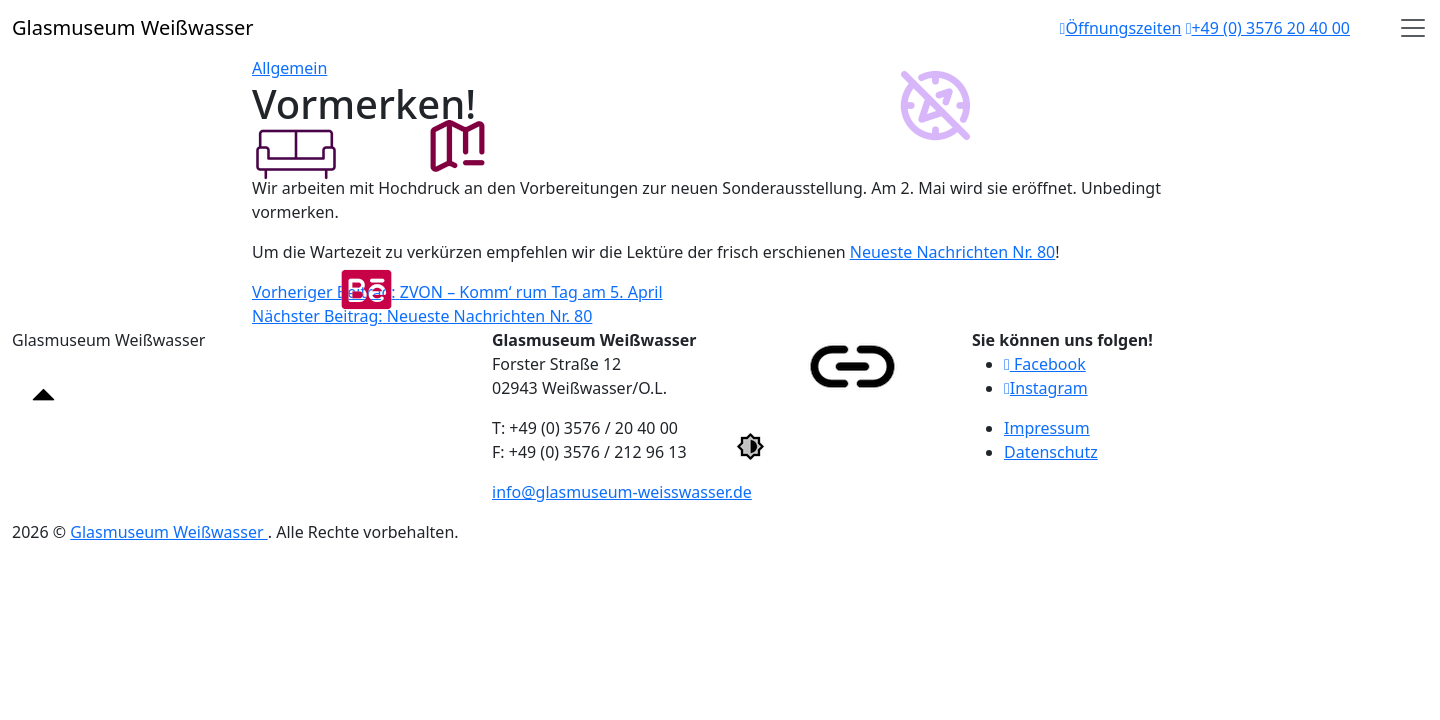  I want to click on insert a hyperlink, so click(852, 366).